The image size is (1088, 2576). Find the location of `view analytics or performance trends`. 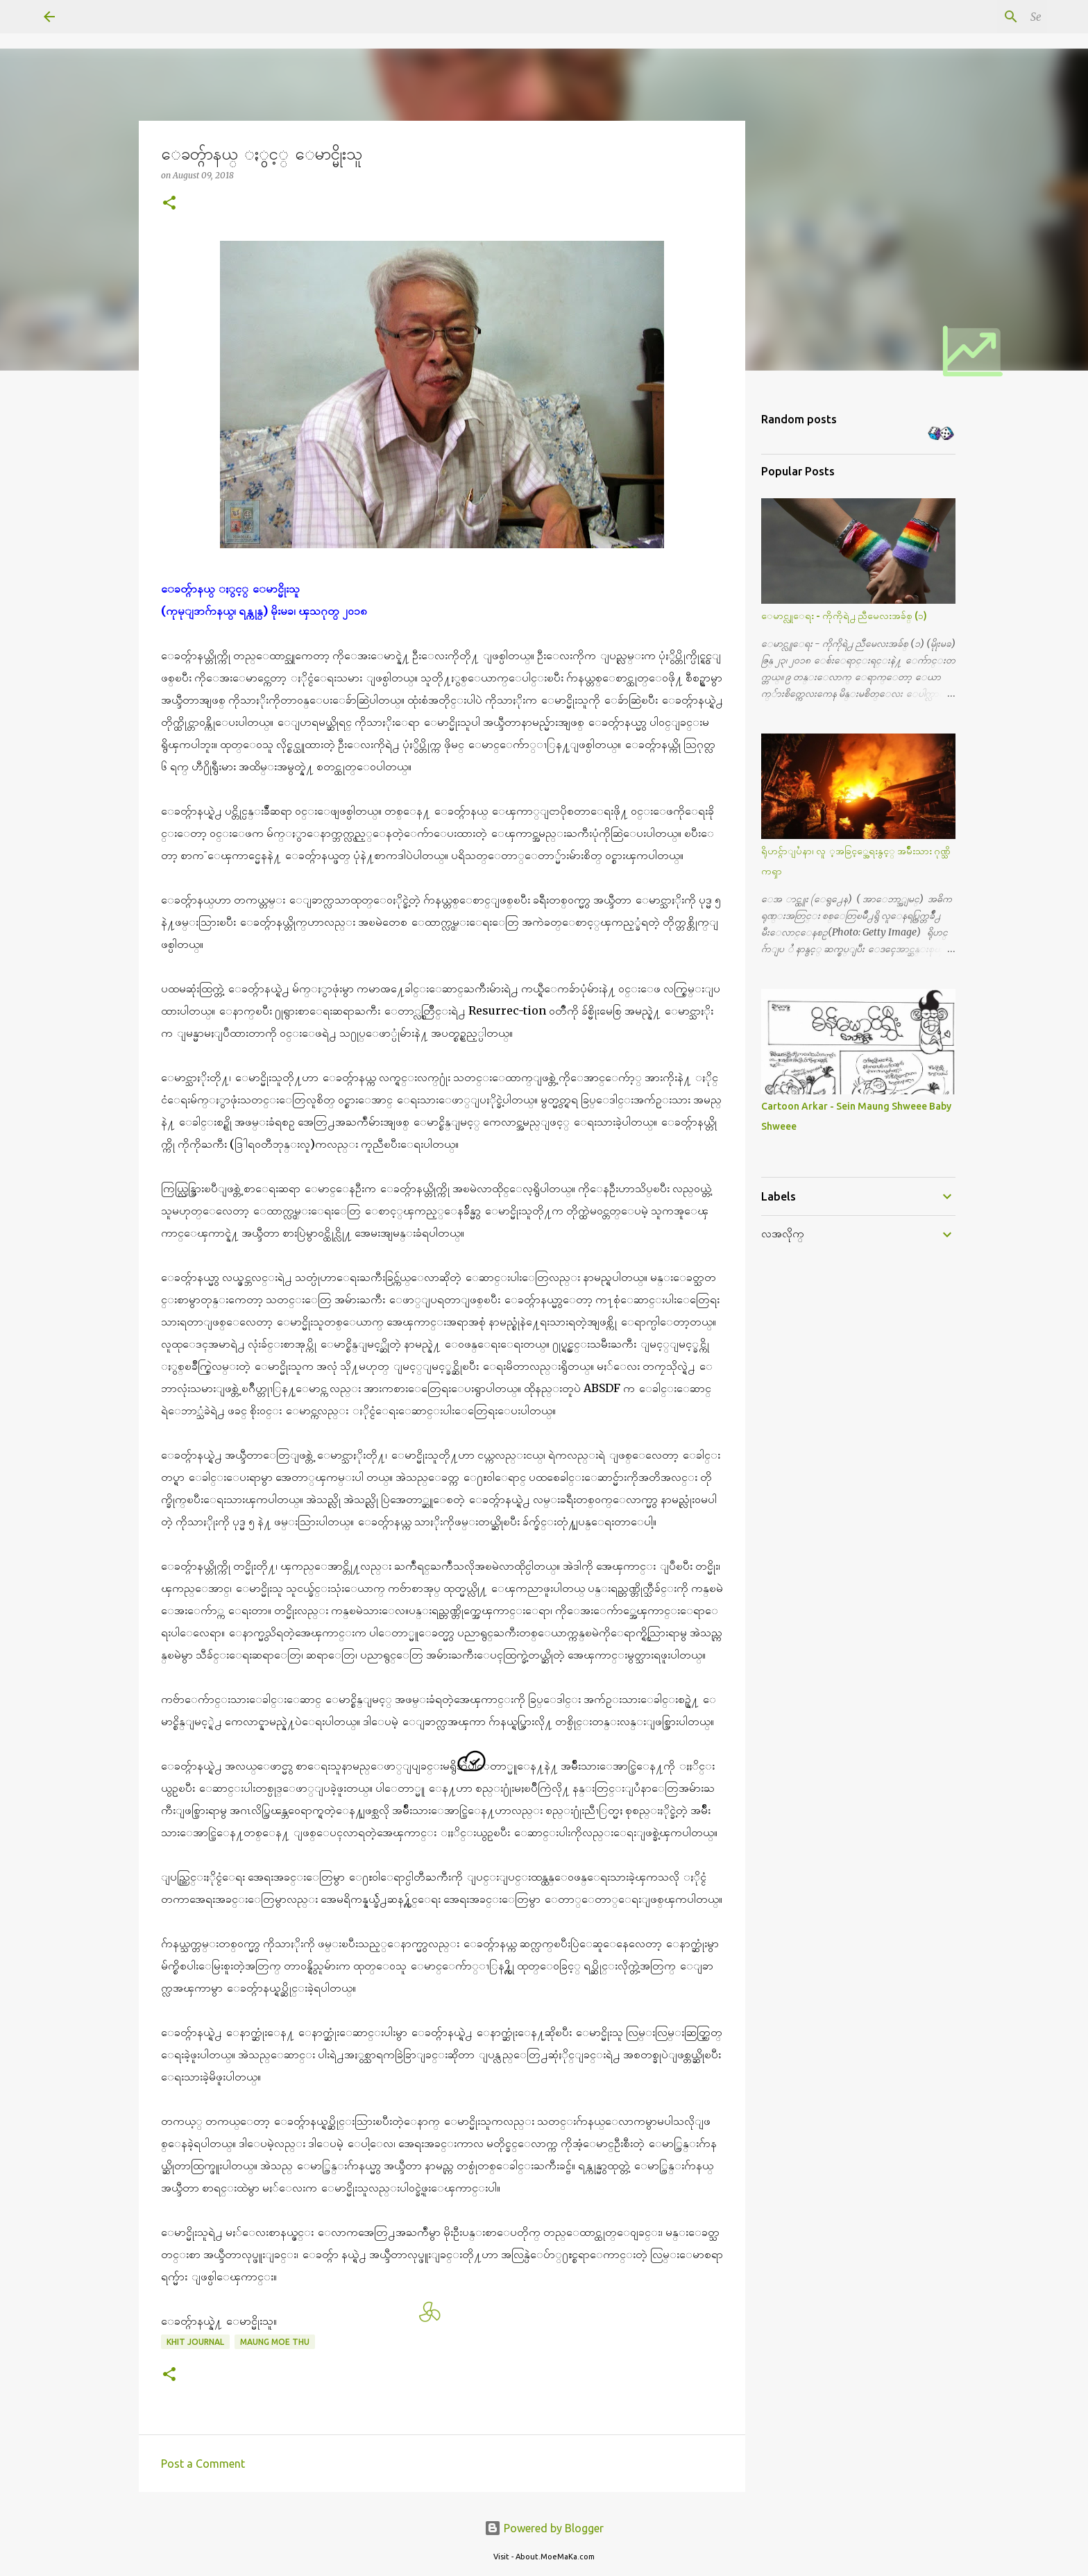

view analytics or performance trends is located at coordinates (973, 351).